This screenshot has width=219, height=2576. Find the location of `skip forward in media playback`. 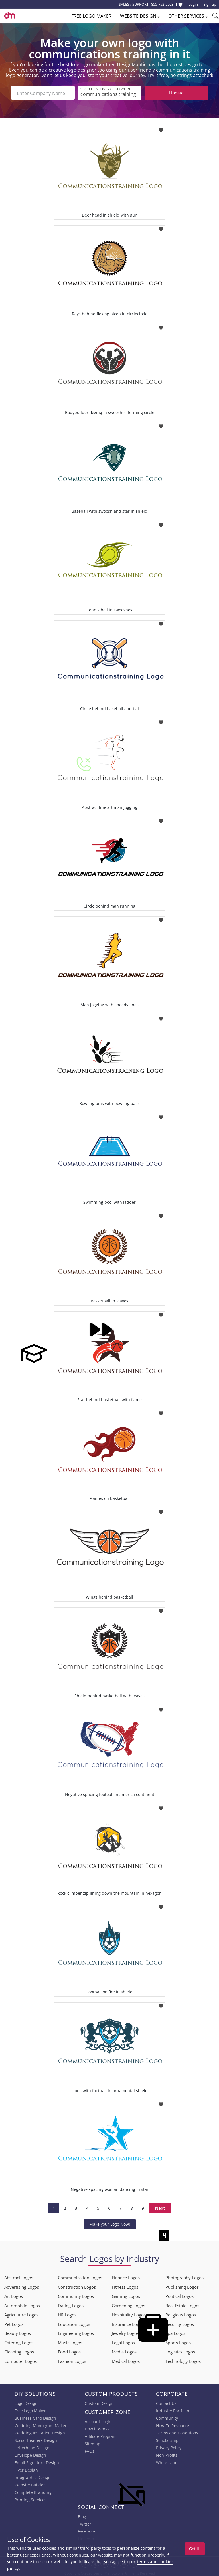

skip forward in media playback is located at coordinates (101, 1330).